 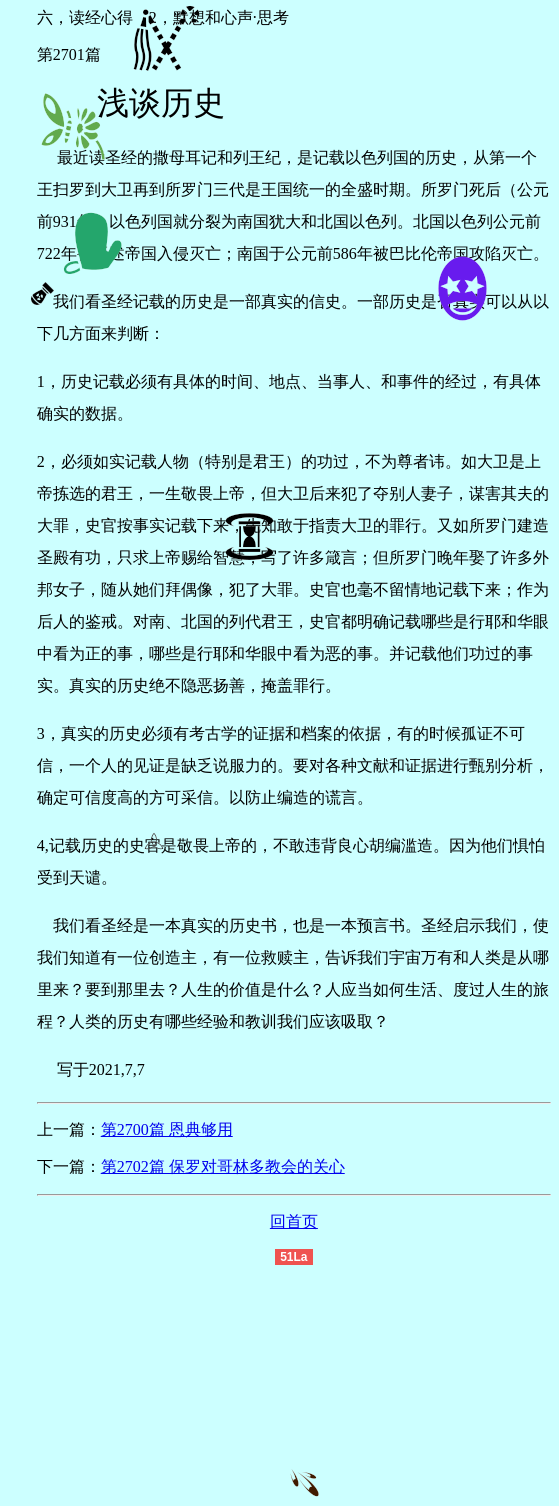 I want to click on indicates an excited or amazed reaction, so click(x=462, y=288).